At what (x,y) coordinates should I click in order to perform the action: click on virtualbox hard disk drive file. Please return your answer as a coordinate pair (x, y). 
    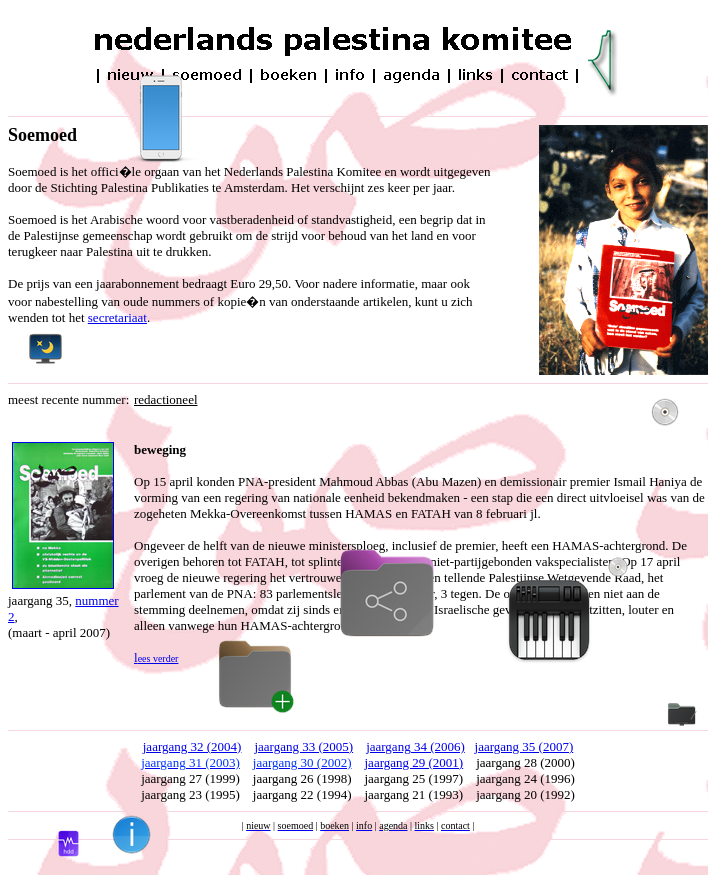
    Looking at the image, I should click on (68, 843).